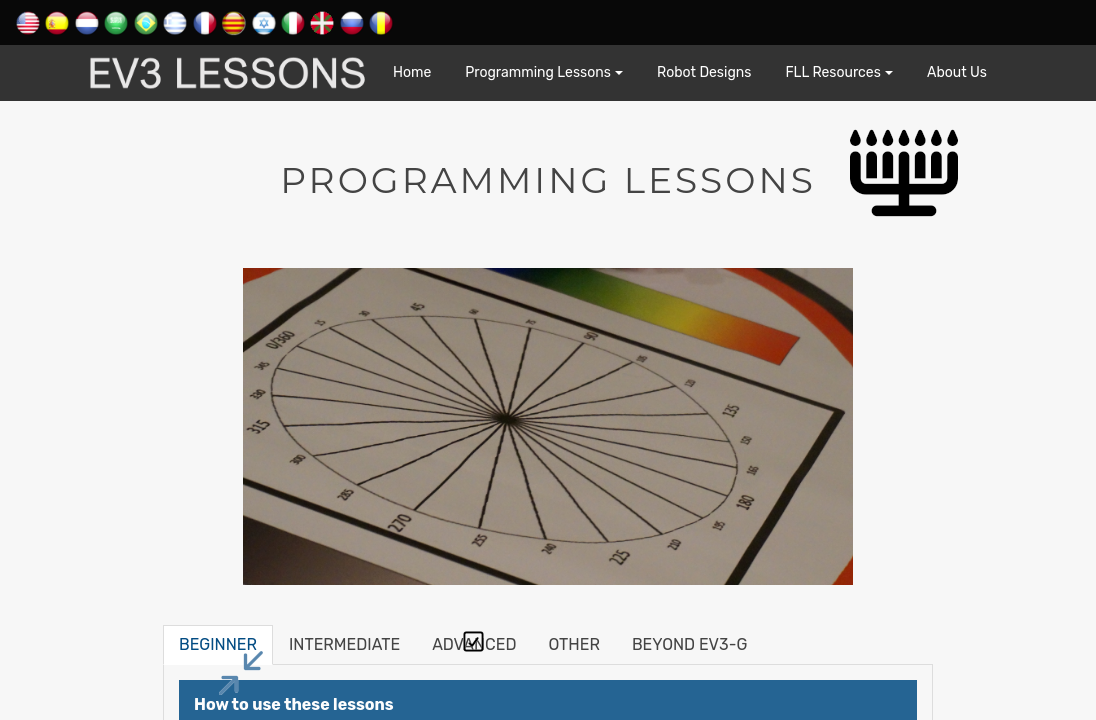 The width and height of the screenshot is (1096, 720). What do you see at coordinates (473, 641) in the screenshot?
I see `mark task as complete` at bounding box center [473, 641].